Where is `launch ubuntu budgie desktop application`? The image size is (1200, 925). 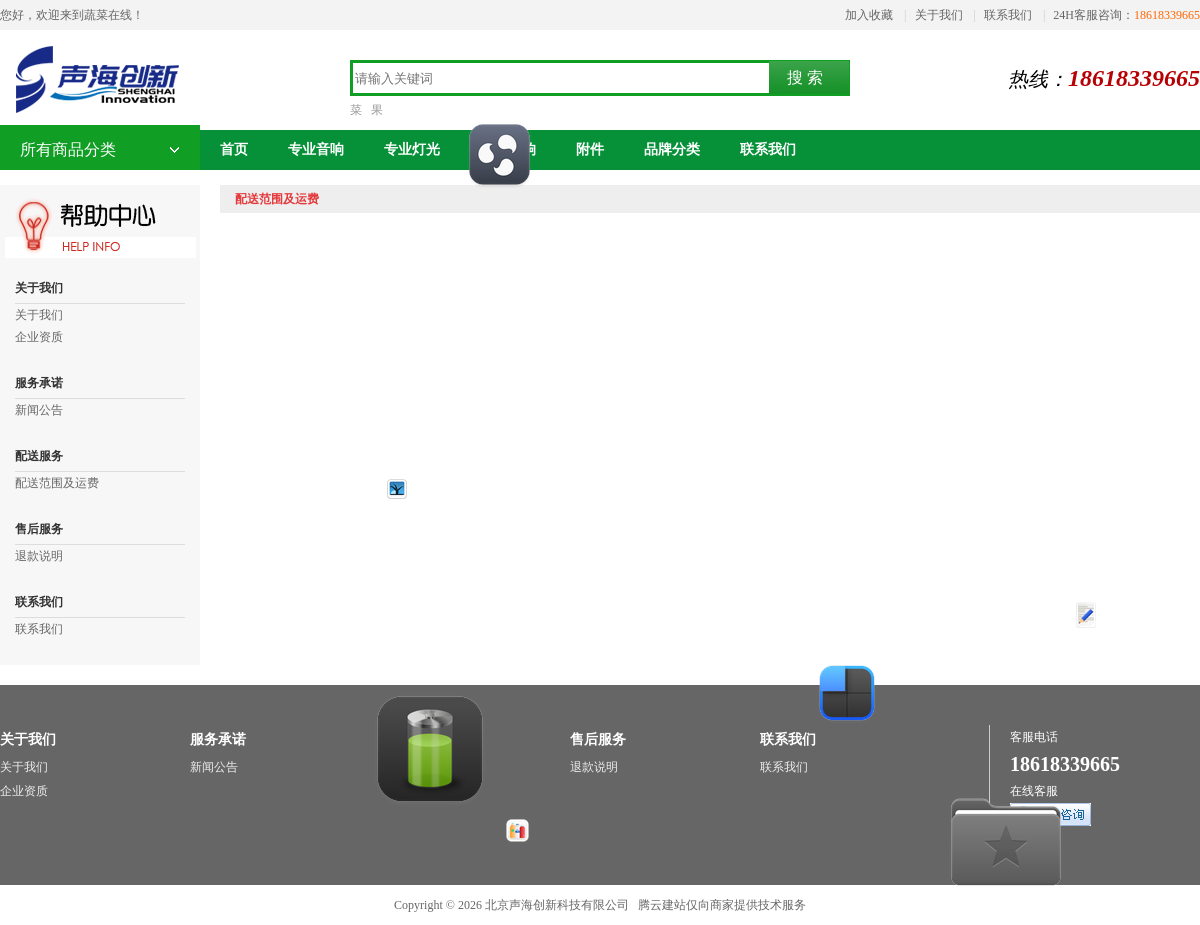
launch ubuntu budgie desktop application is located at coordinates (499, 154).